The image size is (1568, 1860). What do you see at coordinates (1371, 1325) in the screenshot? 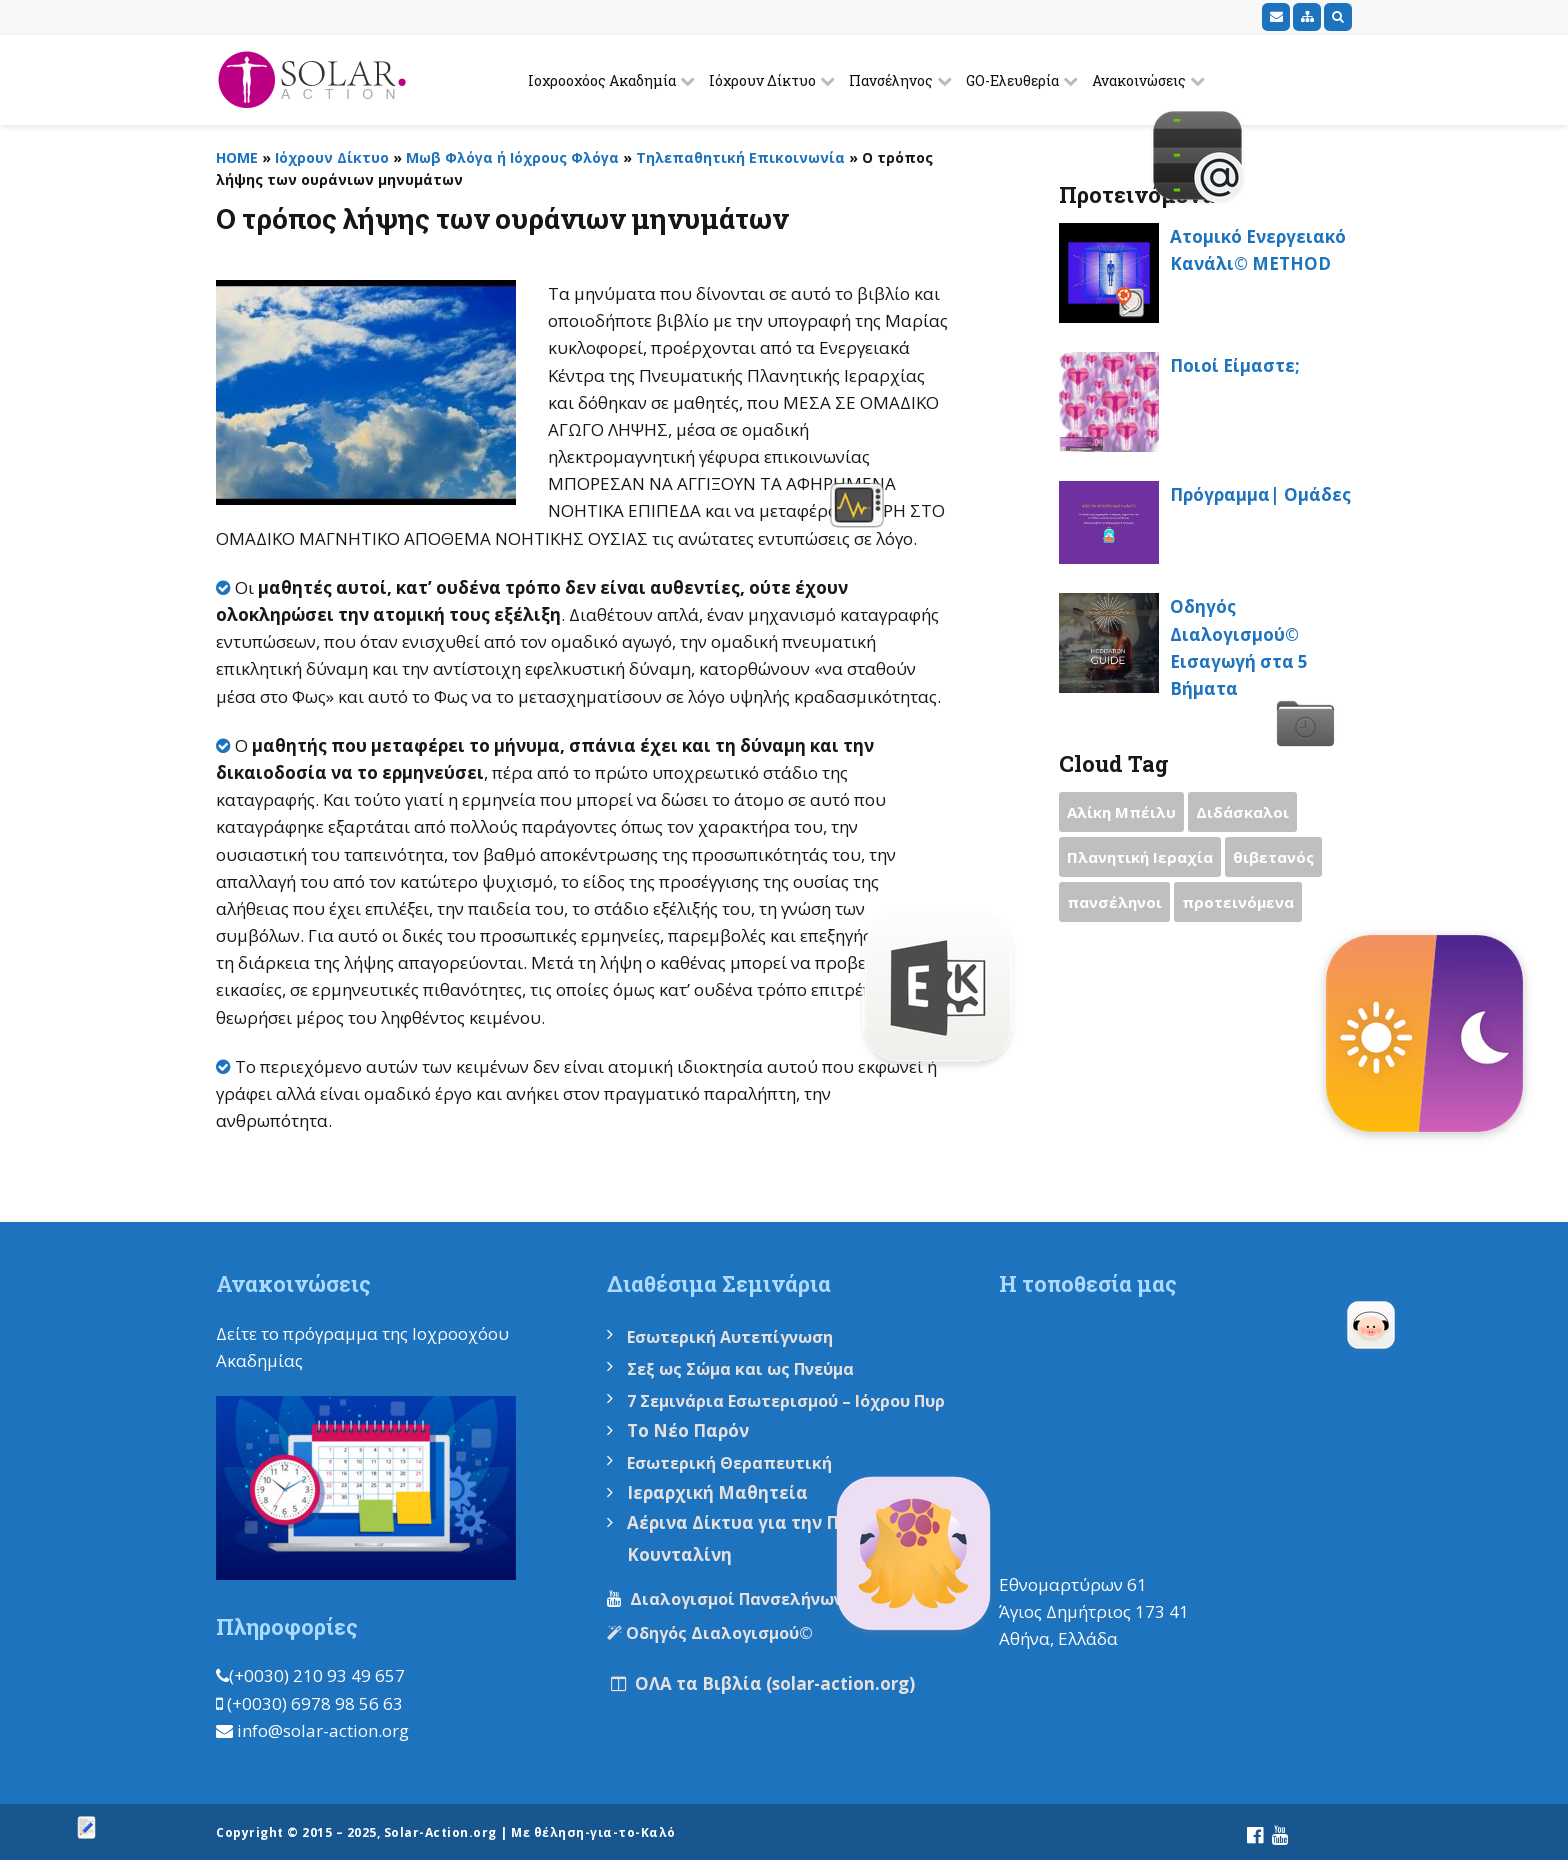
I see `open spek audio spectrum analyzer app` at bounding box center [1371, 1325].